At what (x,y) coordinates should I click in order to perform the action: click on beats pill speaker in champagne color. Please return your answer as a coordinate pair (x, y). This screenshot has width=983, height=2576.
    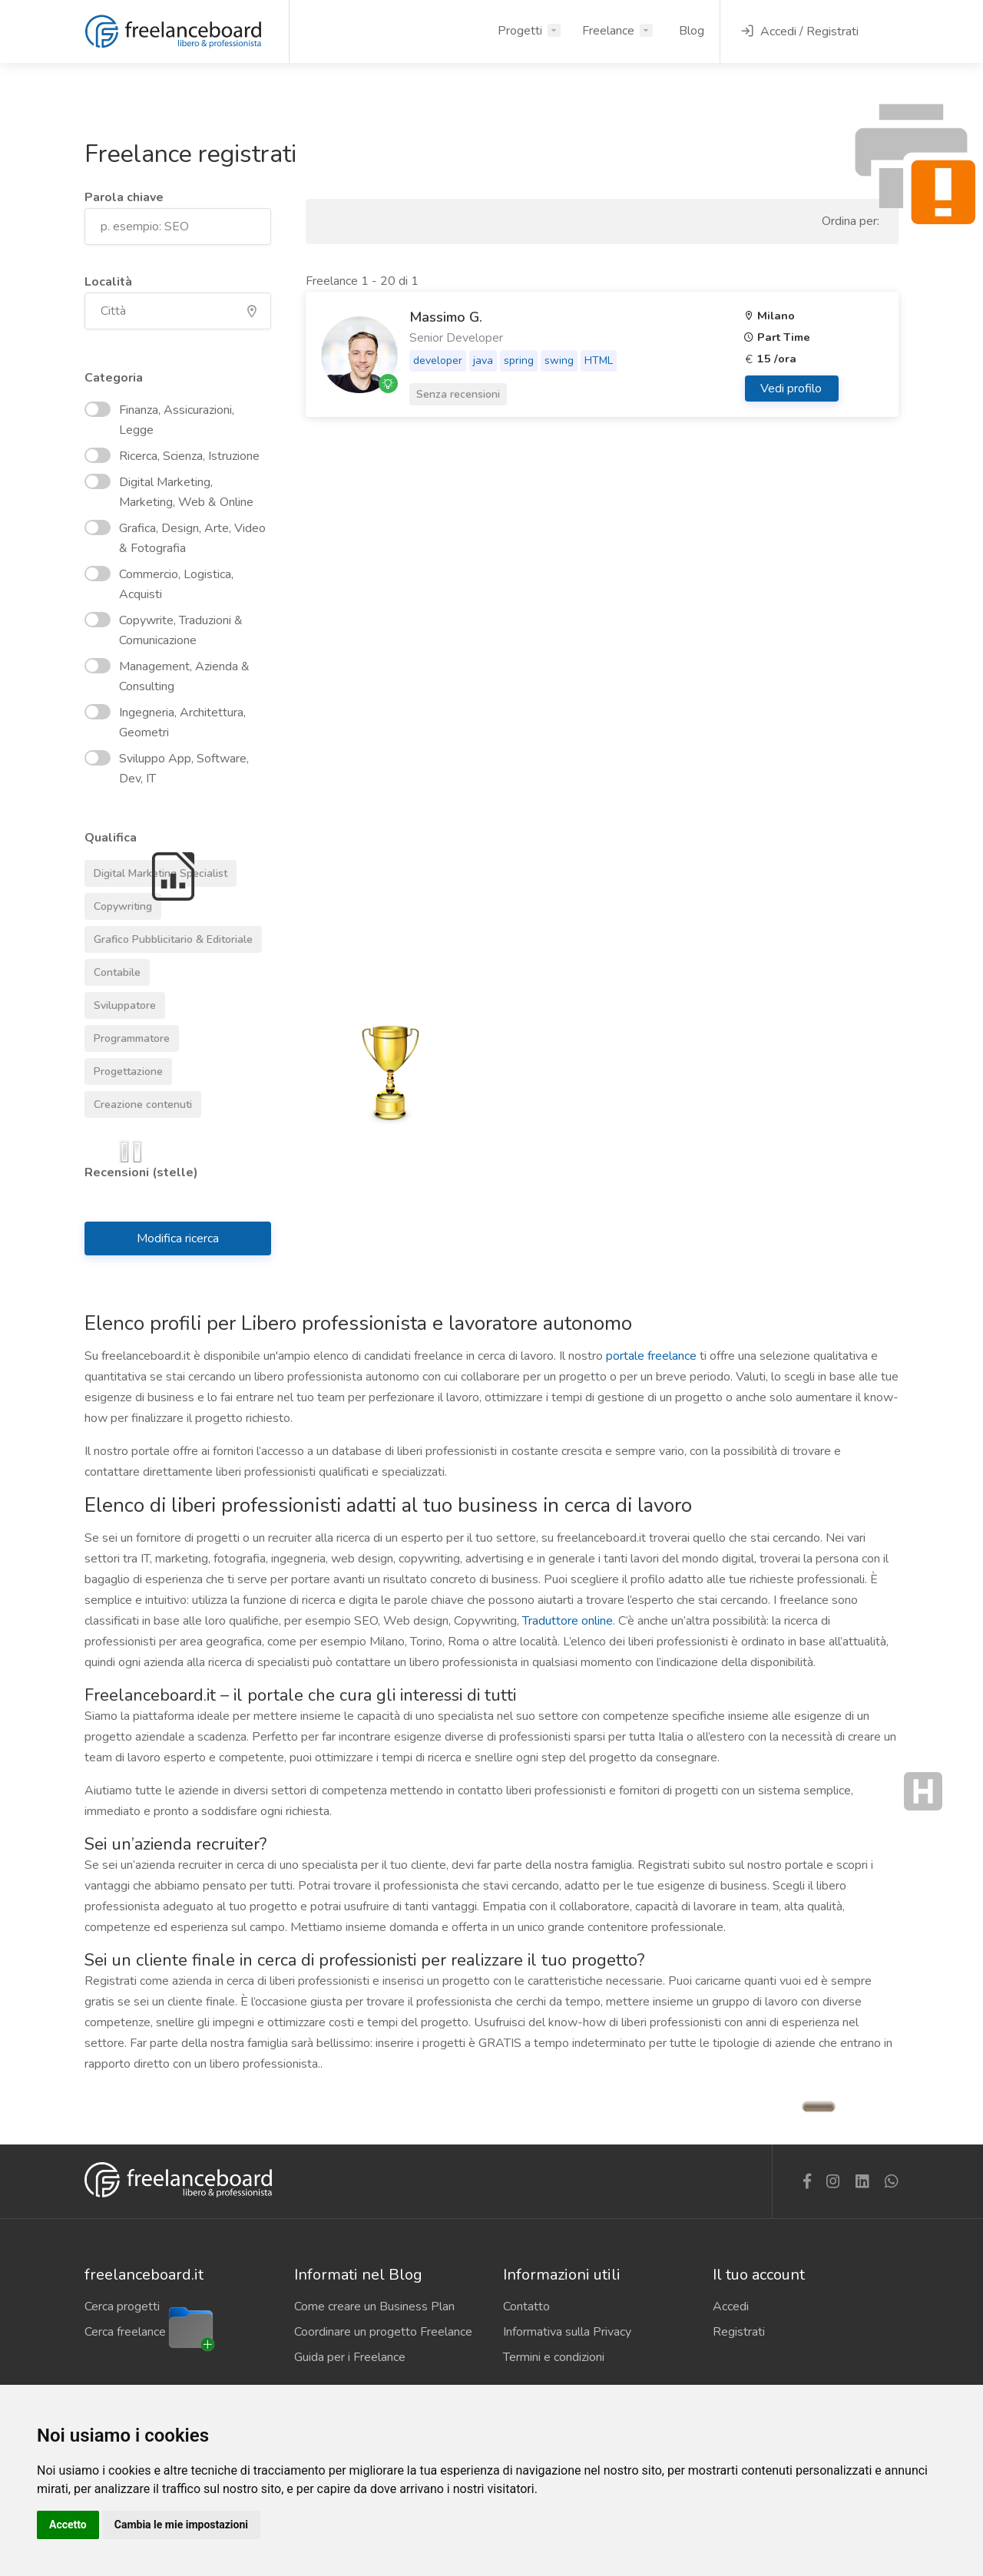
    Looking at the image, I should click on (819, 2107).